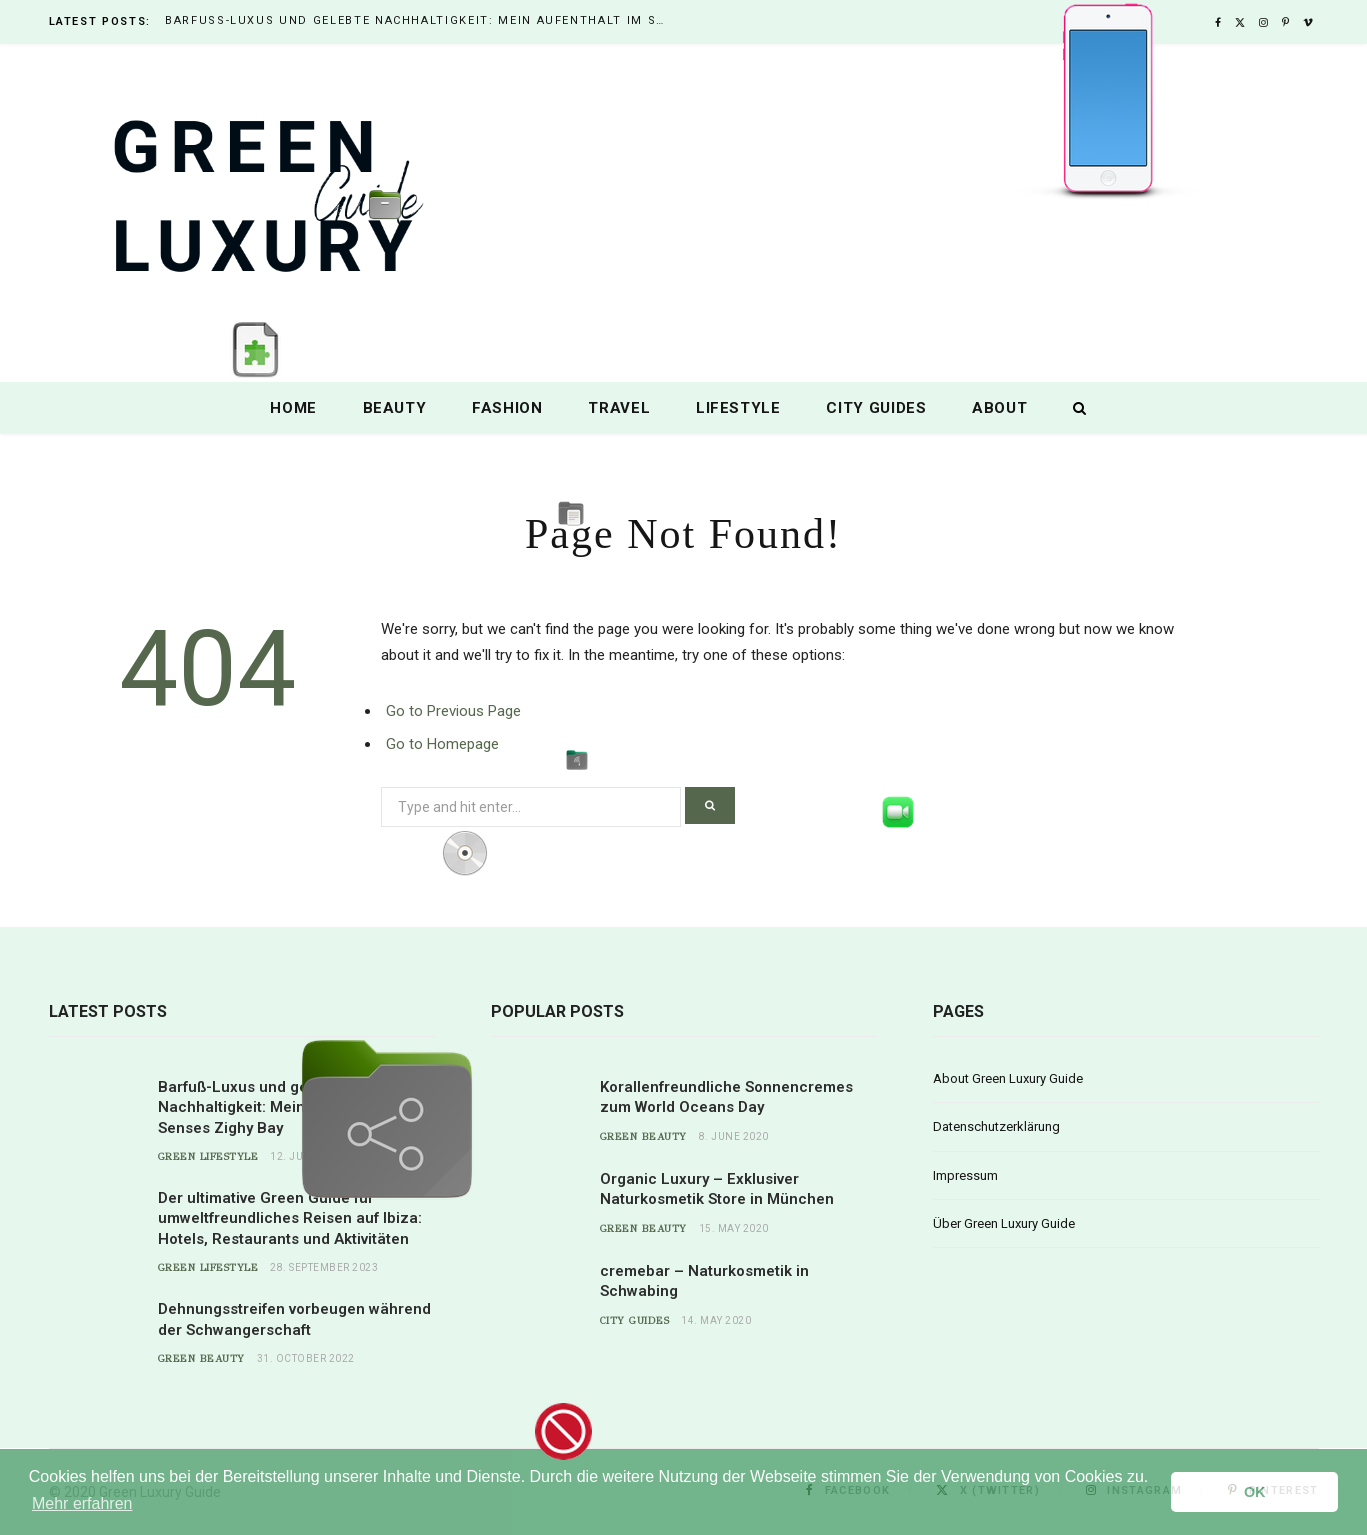 The image size is (1367, 1535). I want to click on indicates a DVD+R disc drive or media, so click(465, 853).